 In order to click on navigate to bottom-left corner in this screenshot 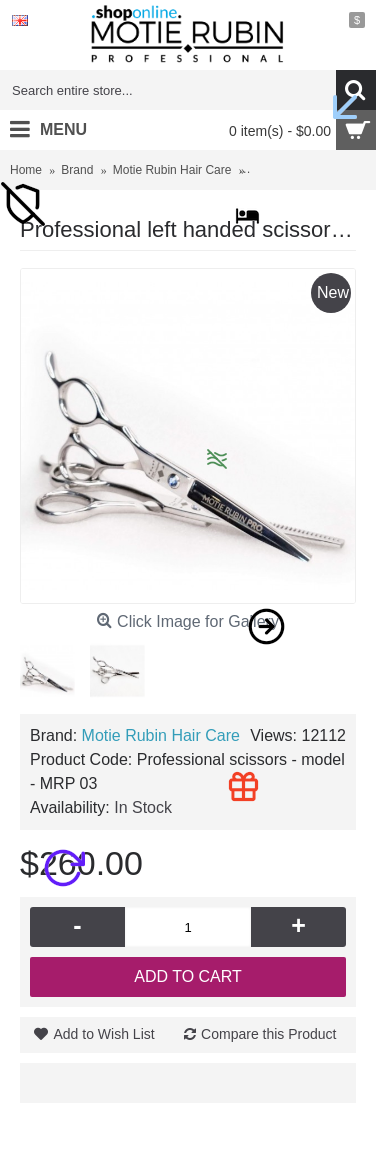, I will do `click(345, 107)`.